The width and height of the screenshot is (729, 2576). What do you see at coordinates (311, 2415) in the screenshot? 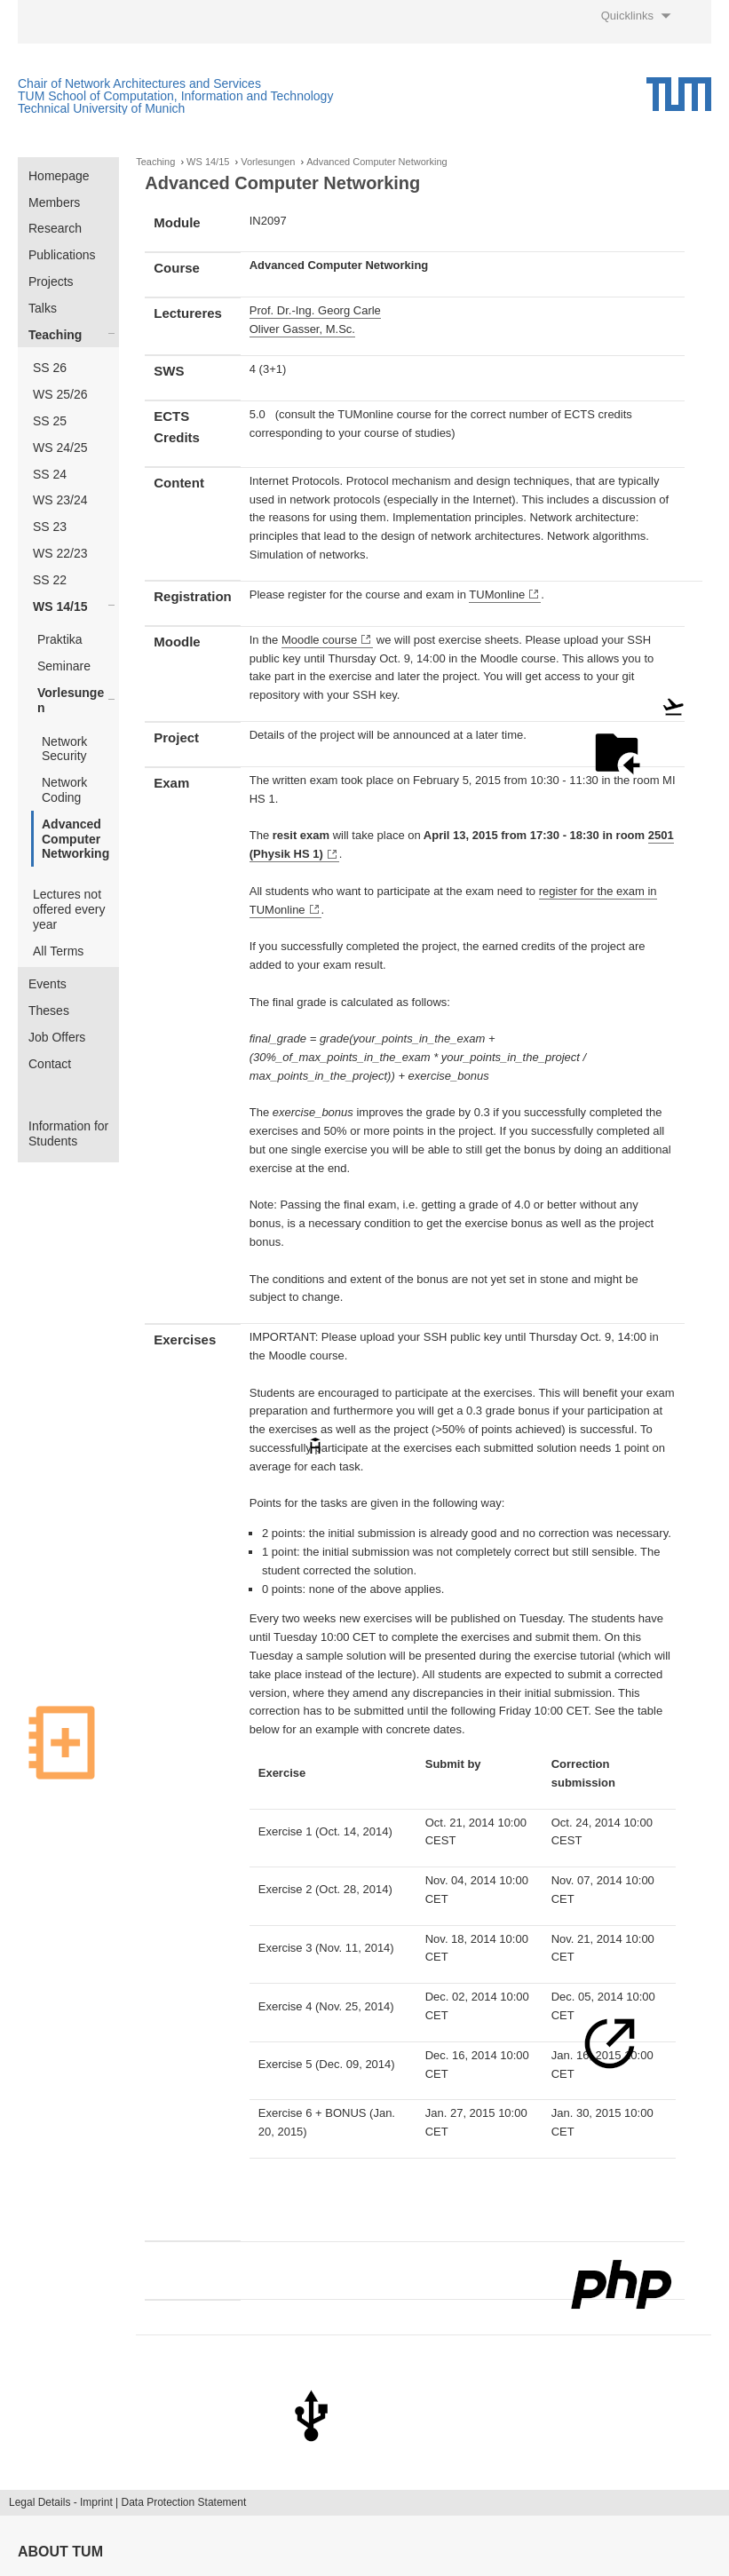
I see `indicates USB connection available` at bounding box center [311, 2415].